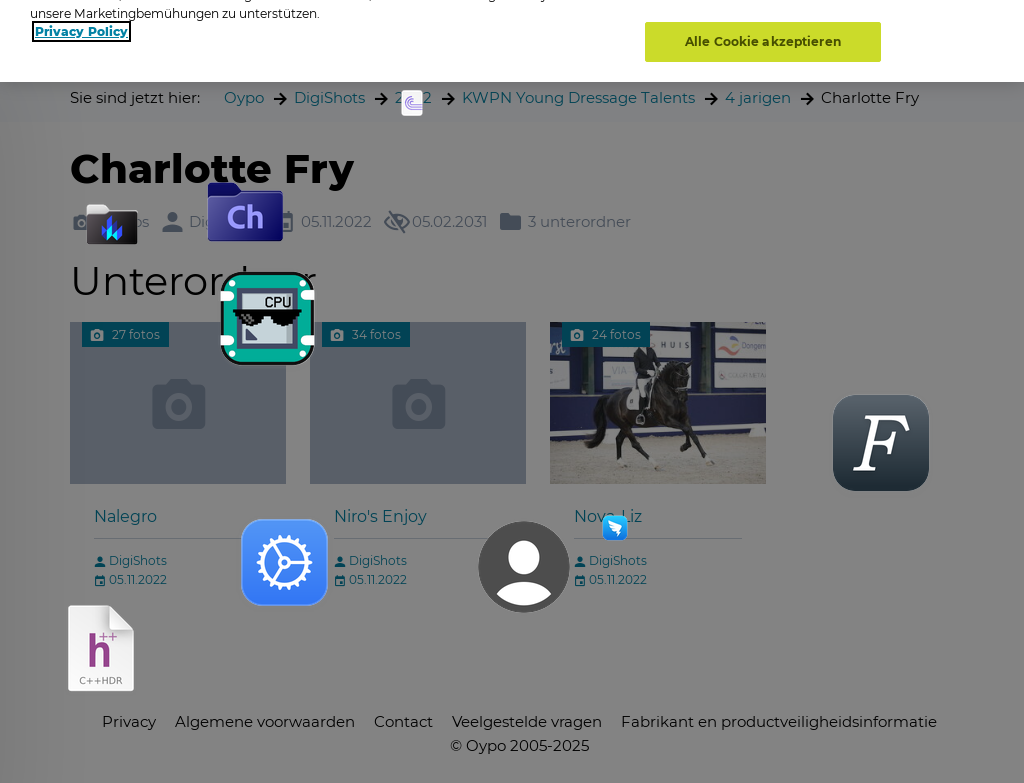  Describe the element at coordinates (615, 528) in the screenshot. I see `open dingtalk messaging app` at that location.